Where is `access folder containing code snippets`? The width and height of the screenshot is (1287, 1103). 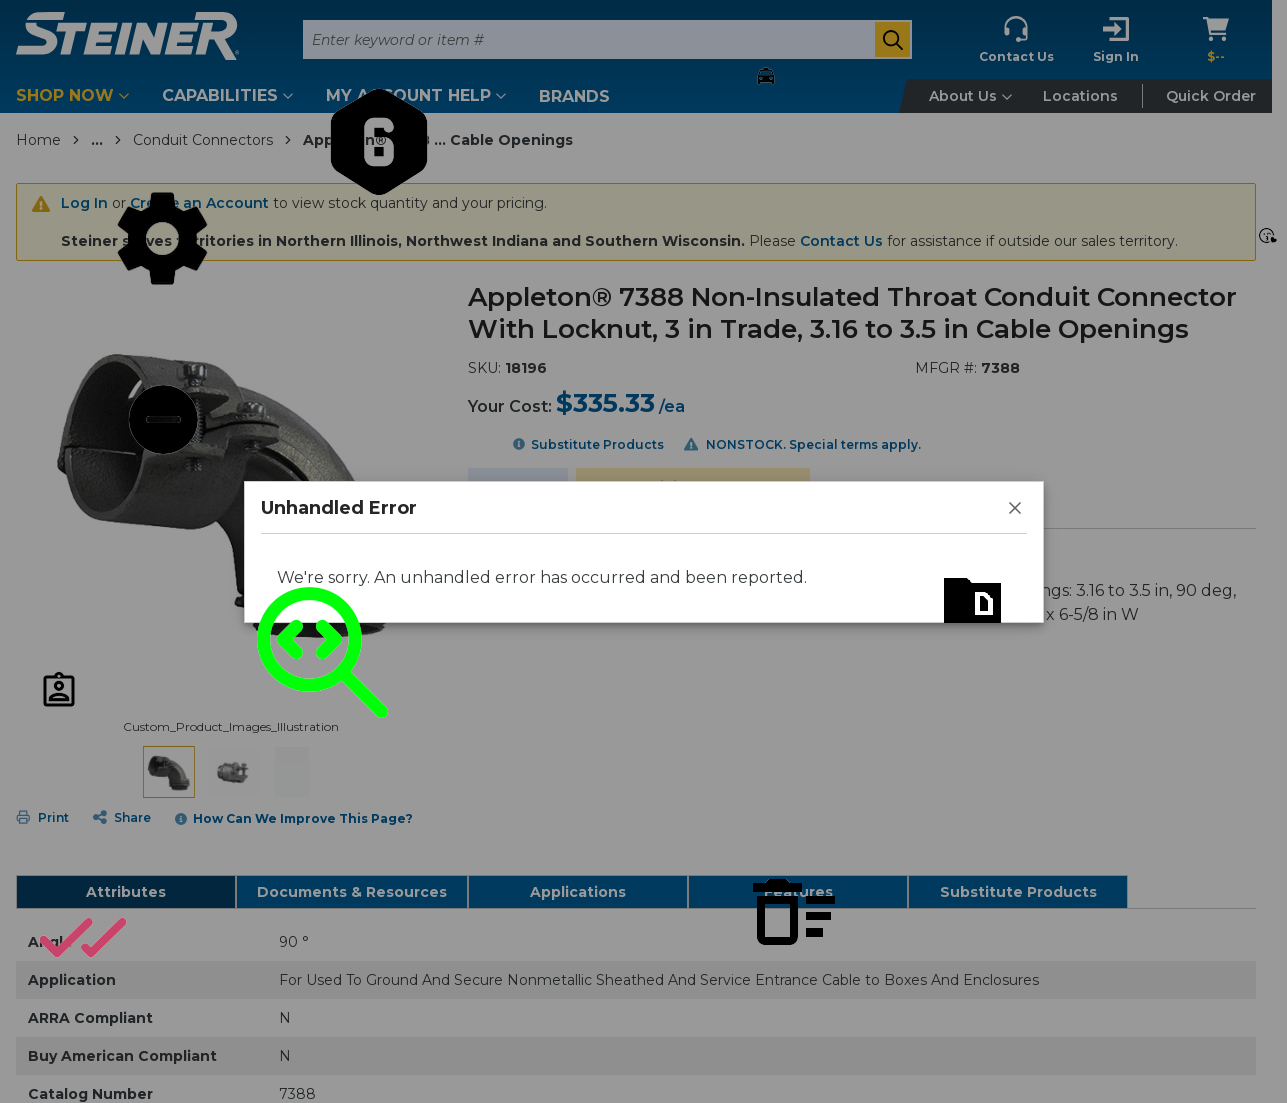 access folder containing code snippets is located at coordinates (972, 600).